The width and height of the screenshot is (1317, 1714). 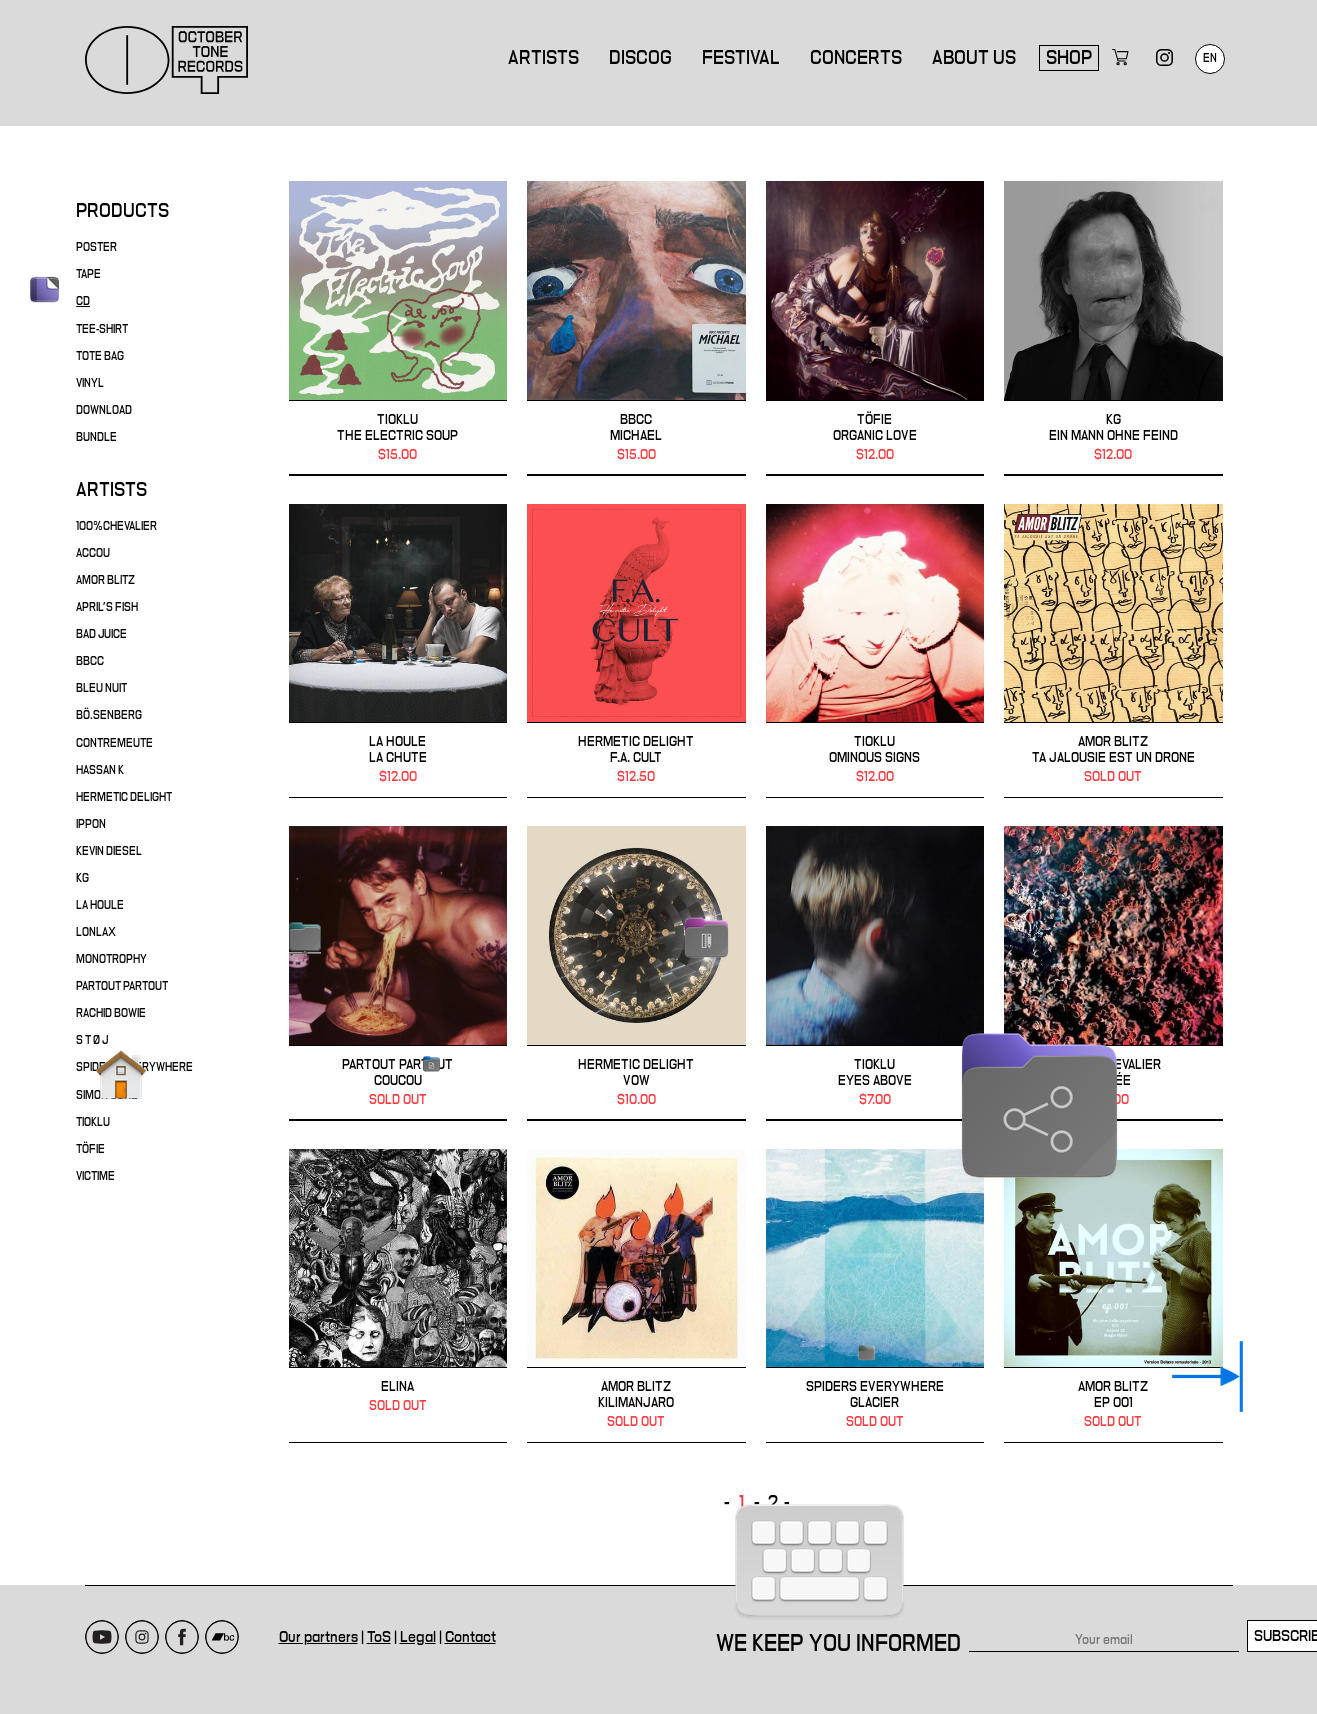 What do you see at coordinates (1039, 1105) in the screenshot?
I see `open your public shared folder` at bounding box center [1039, 1105].